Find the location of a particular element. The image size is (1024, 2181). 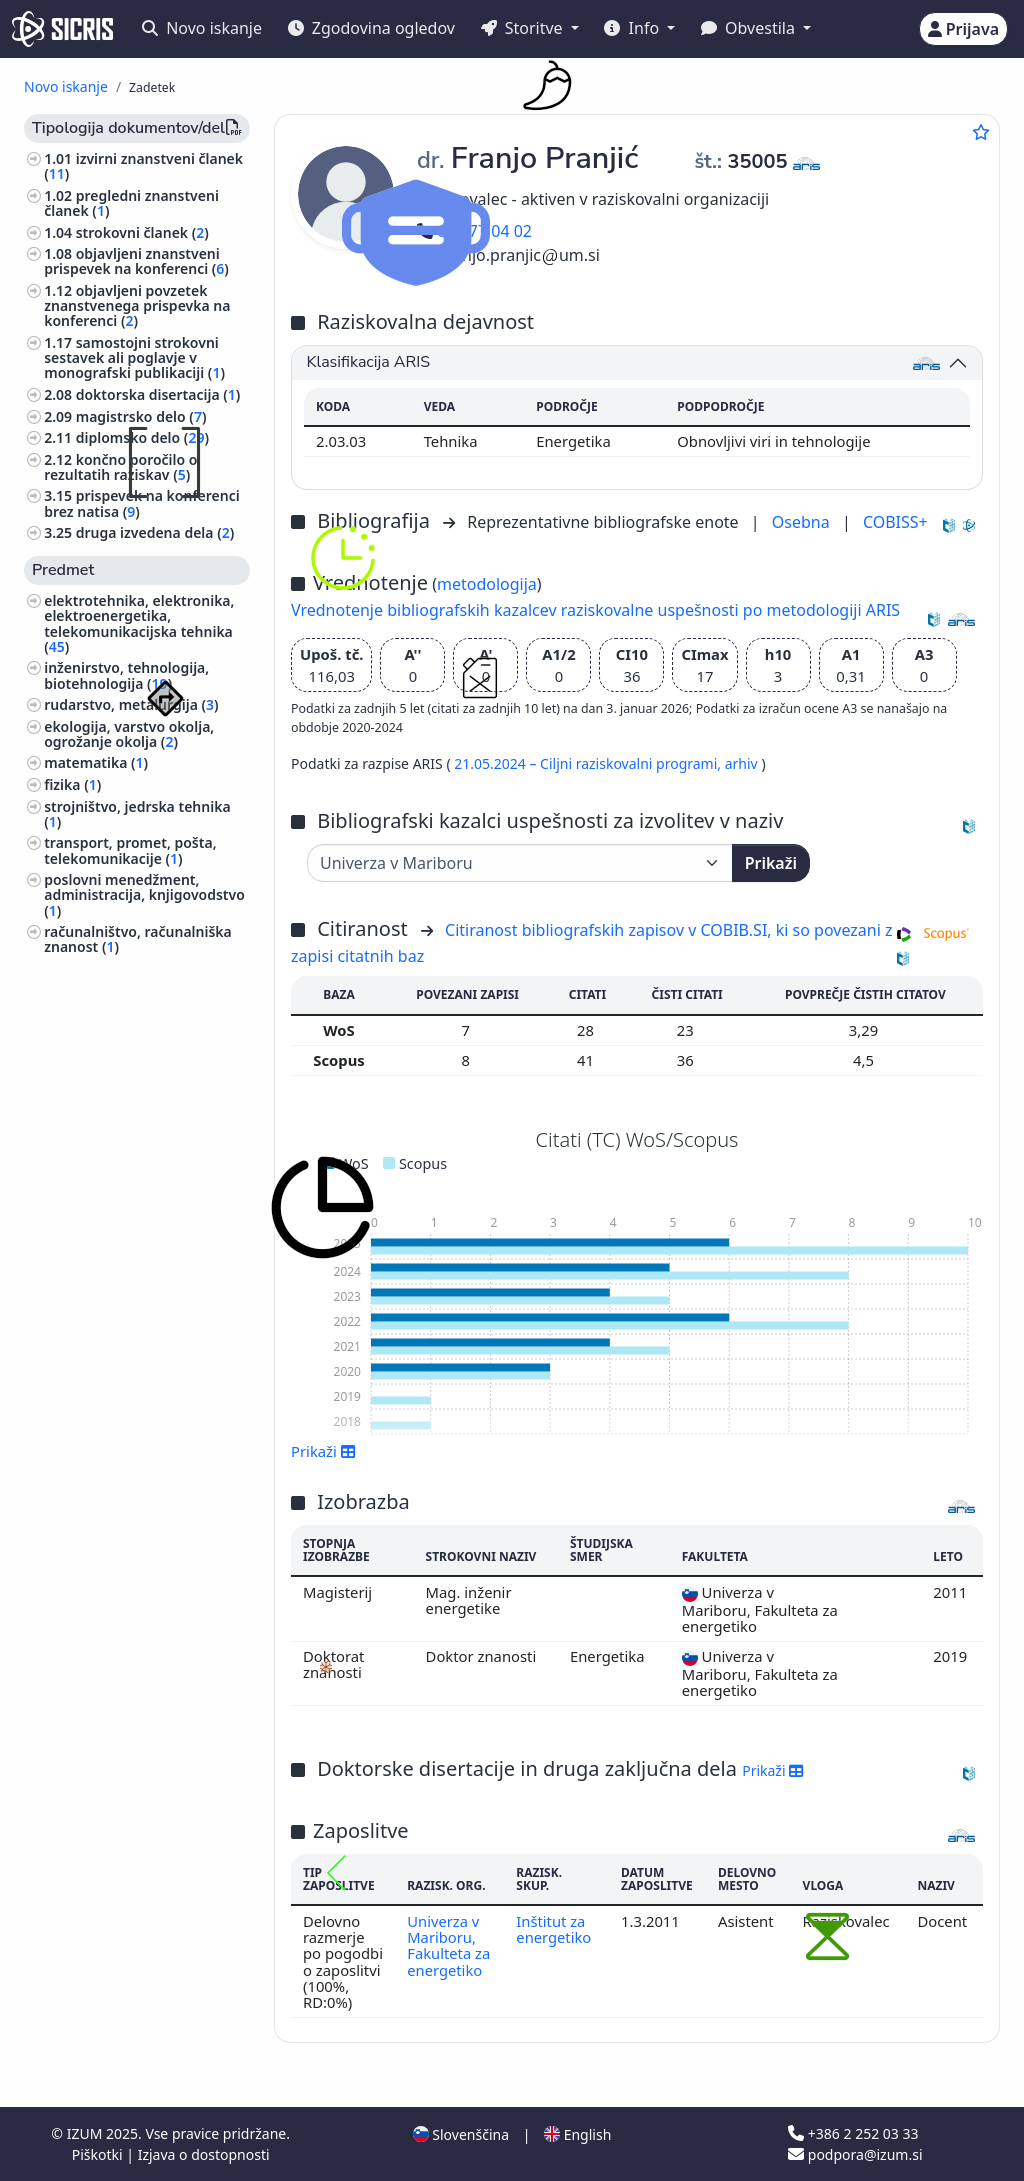

toggle air conditioning or cooling mode is located at coordinates (326, 1667).